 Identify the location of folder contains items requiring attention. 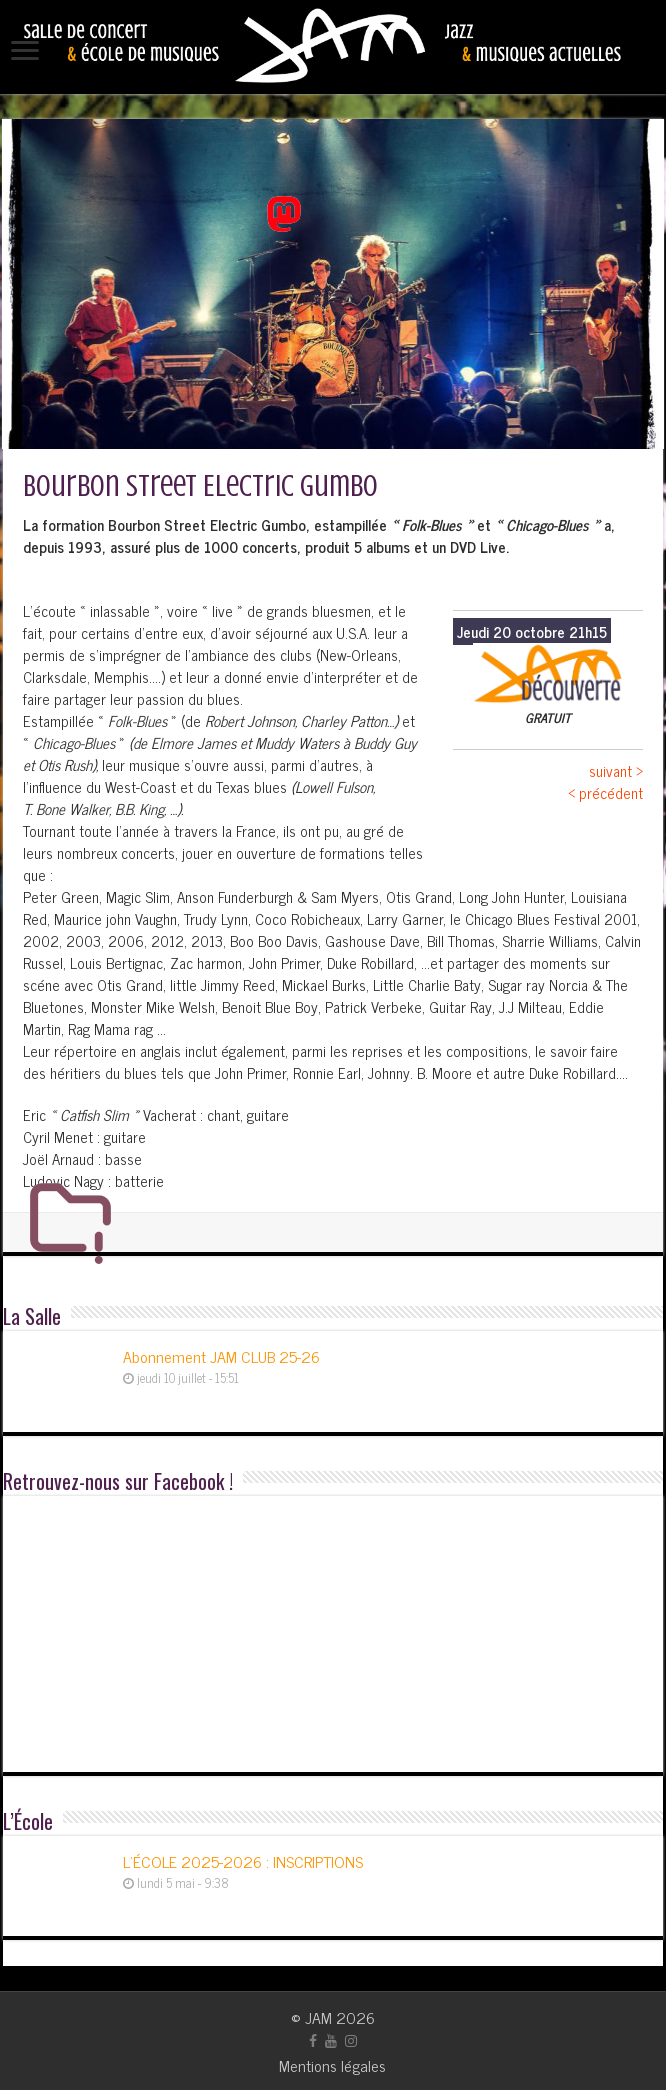
(70, 1219).